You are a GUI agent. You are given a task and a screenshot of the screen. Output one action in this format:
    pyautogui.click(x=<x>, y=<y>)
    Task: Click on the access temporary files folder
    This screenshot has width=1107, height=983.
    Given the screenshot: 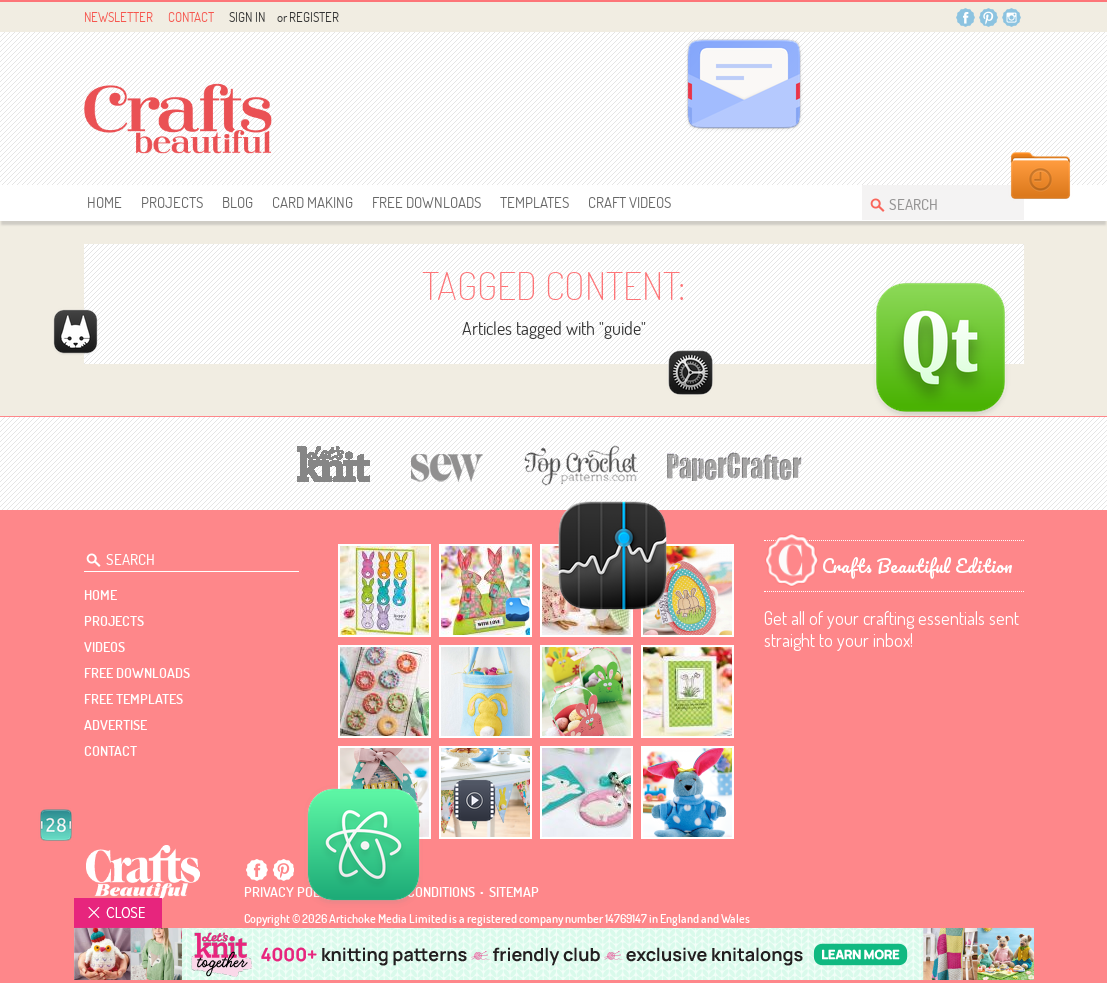 What is the action you would take?
    pyautogui.click(x=1040, y=175)
    